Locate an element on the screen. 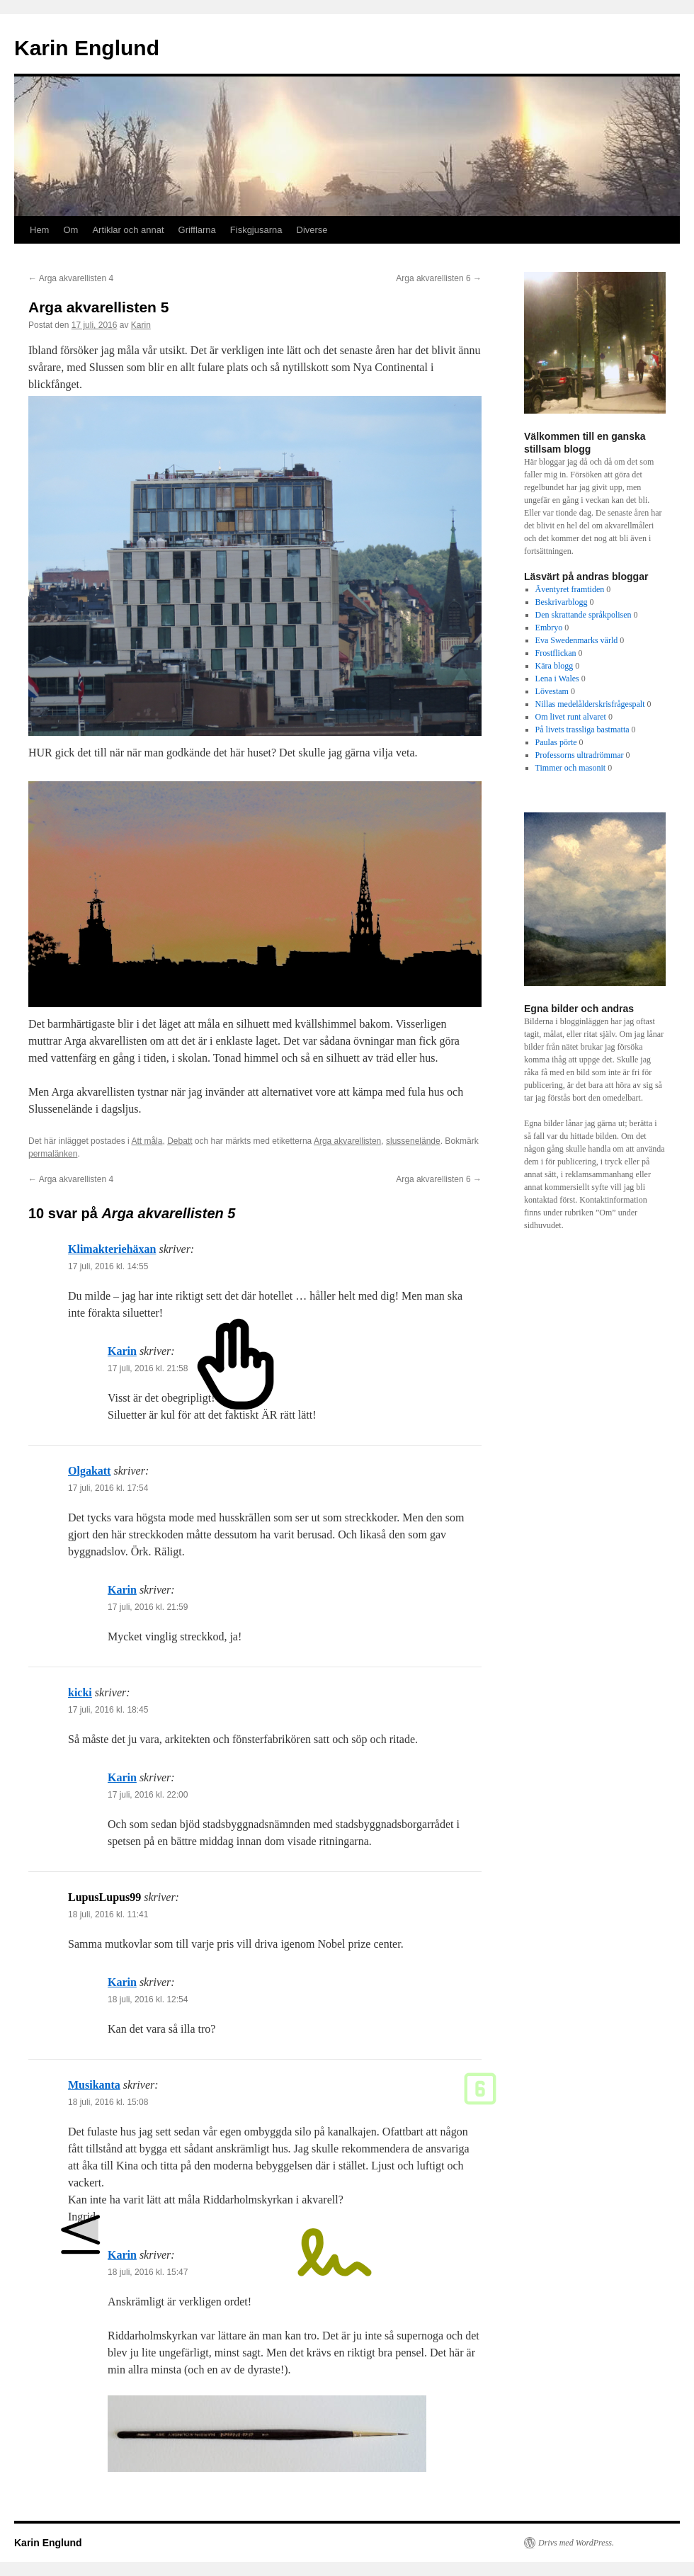 The image size is (694, 2576). select or navigate to item number 6 is located at coordinates (480, 2089).